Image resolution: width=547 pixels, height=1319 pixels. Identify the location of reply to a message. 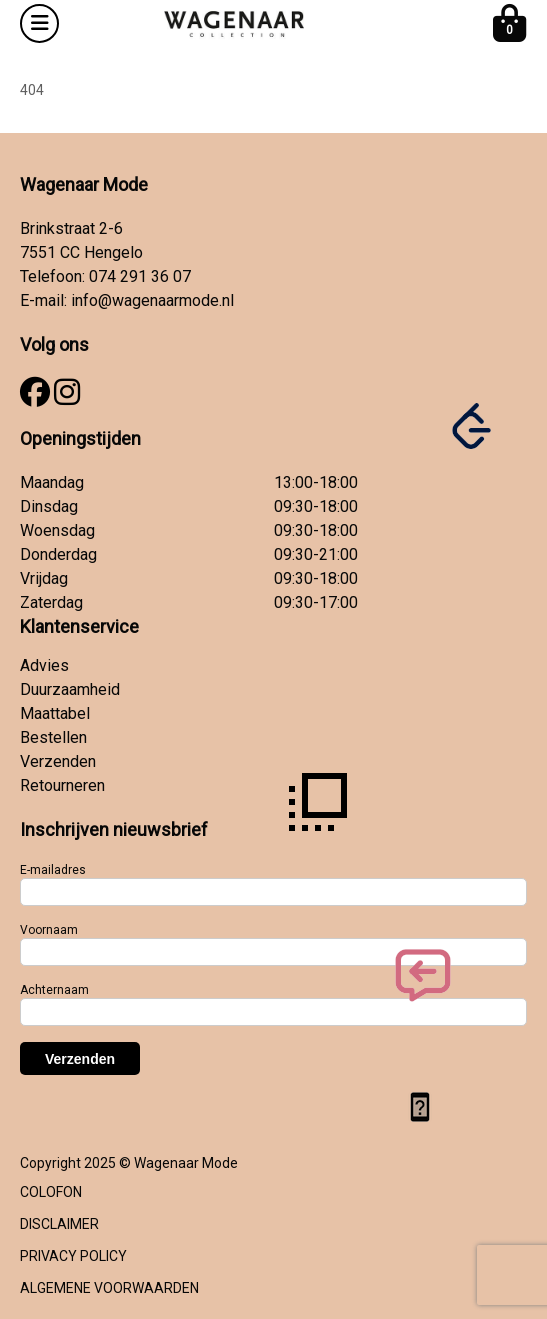
(423, 974).